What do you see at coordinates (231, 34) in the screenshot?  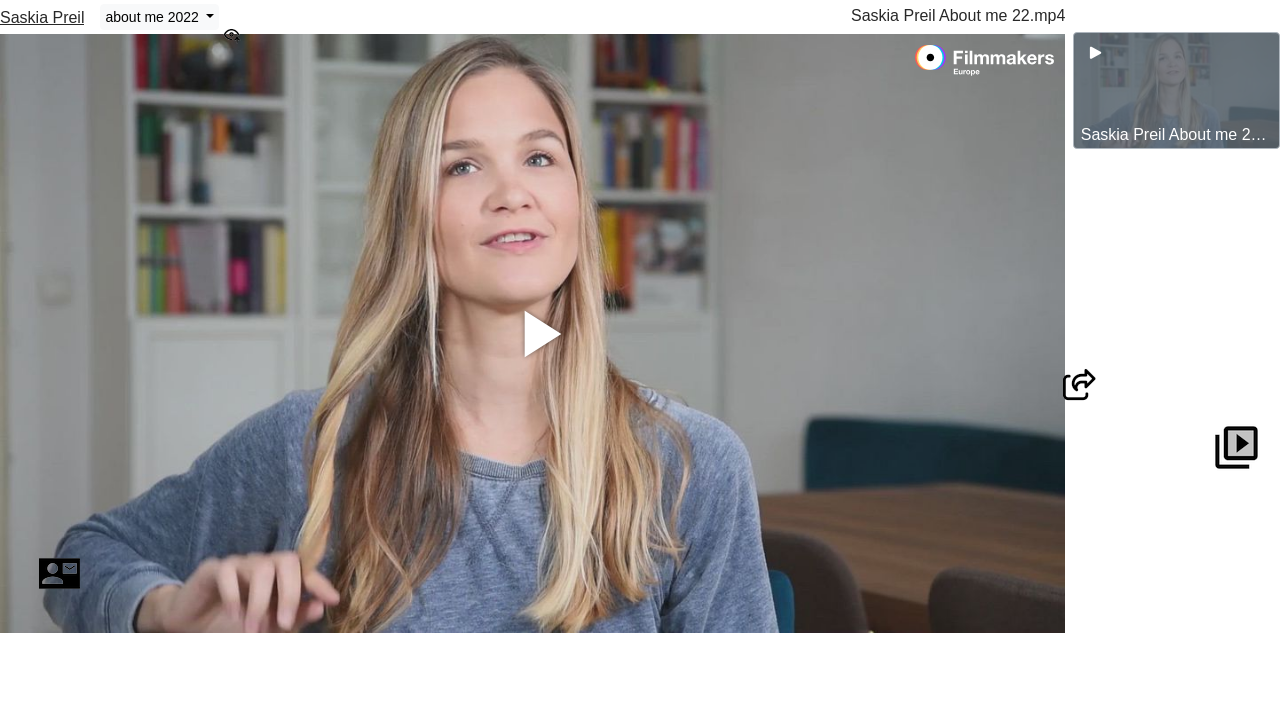 I see `increase visibility or show more details` at bounding box center [231, 34].